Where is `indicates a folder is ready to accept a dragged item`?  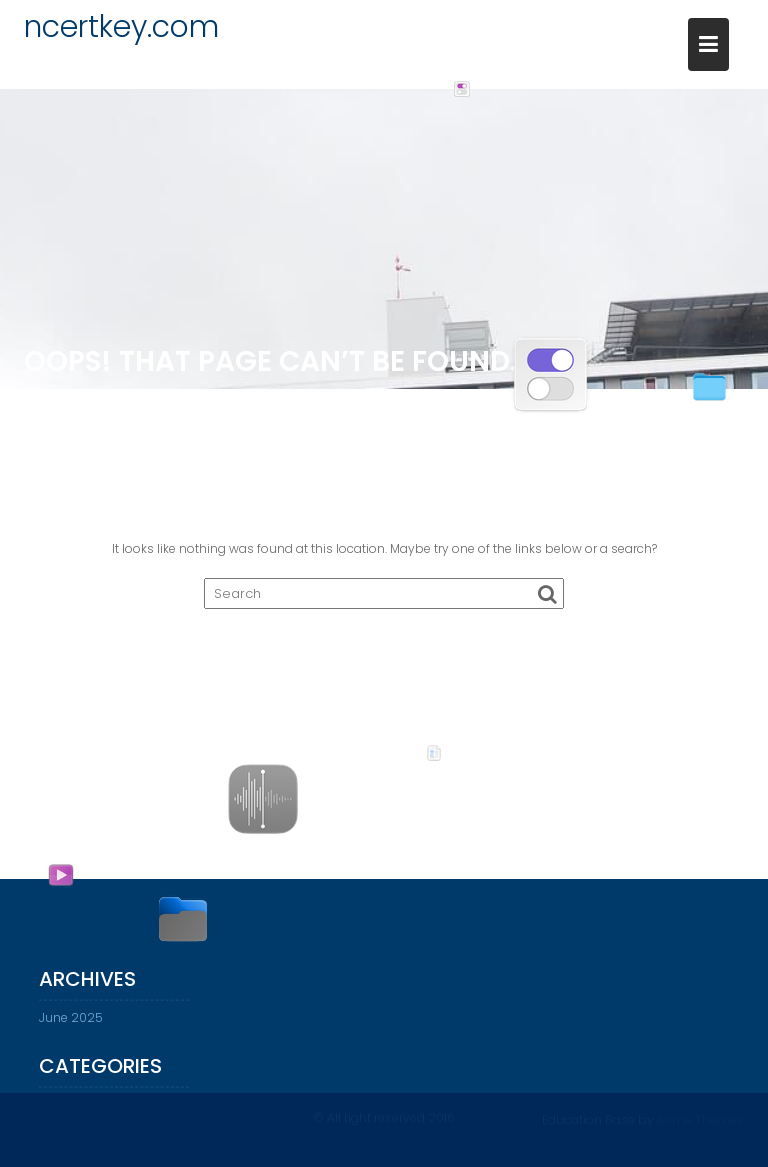
indicates a folder is ready to accept a dragged item is located at coordinates (183, 919).